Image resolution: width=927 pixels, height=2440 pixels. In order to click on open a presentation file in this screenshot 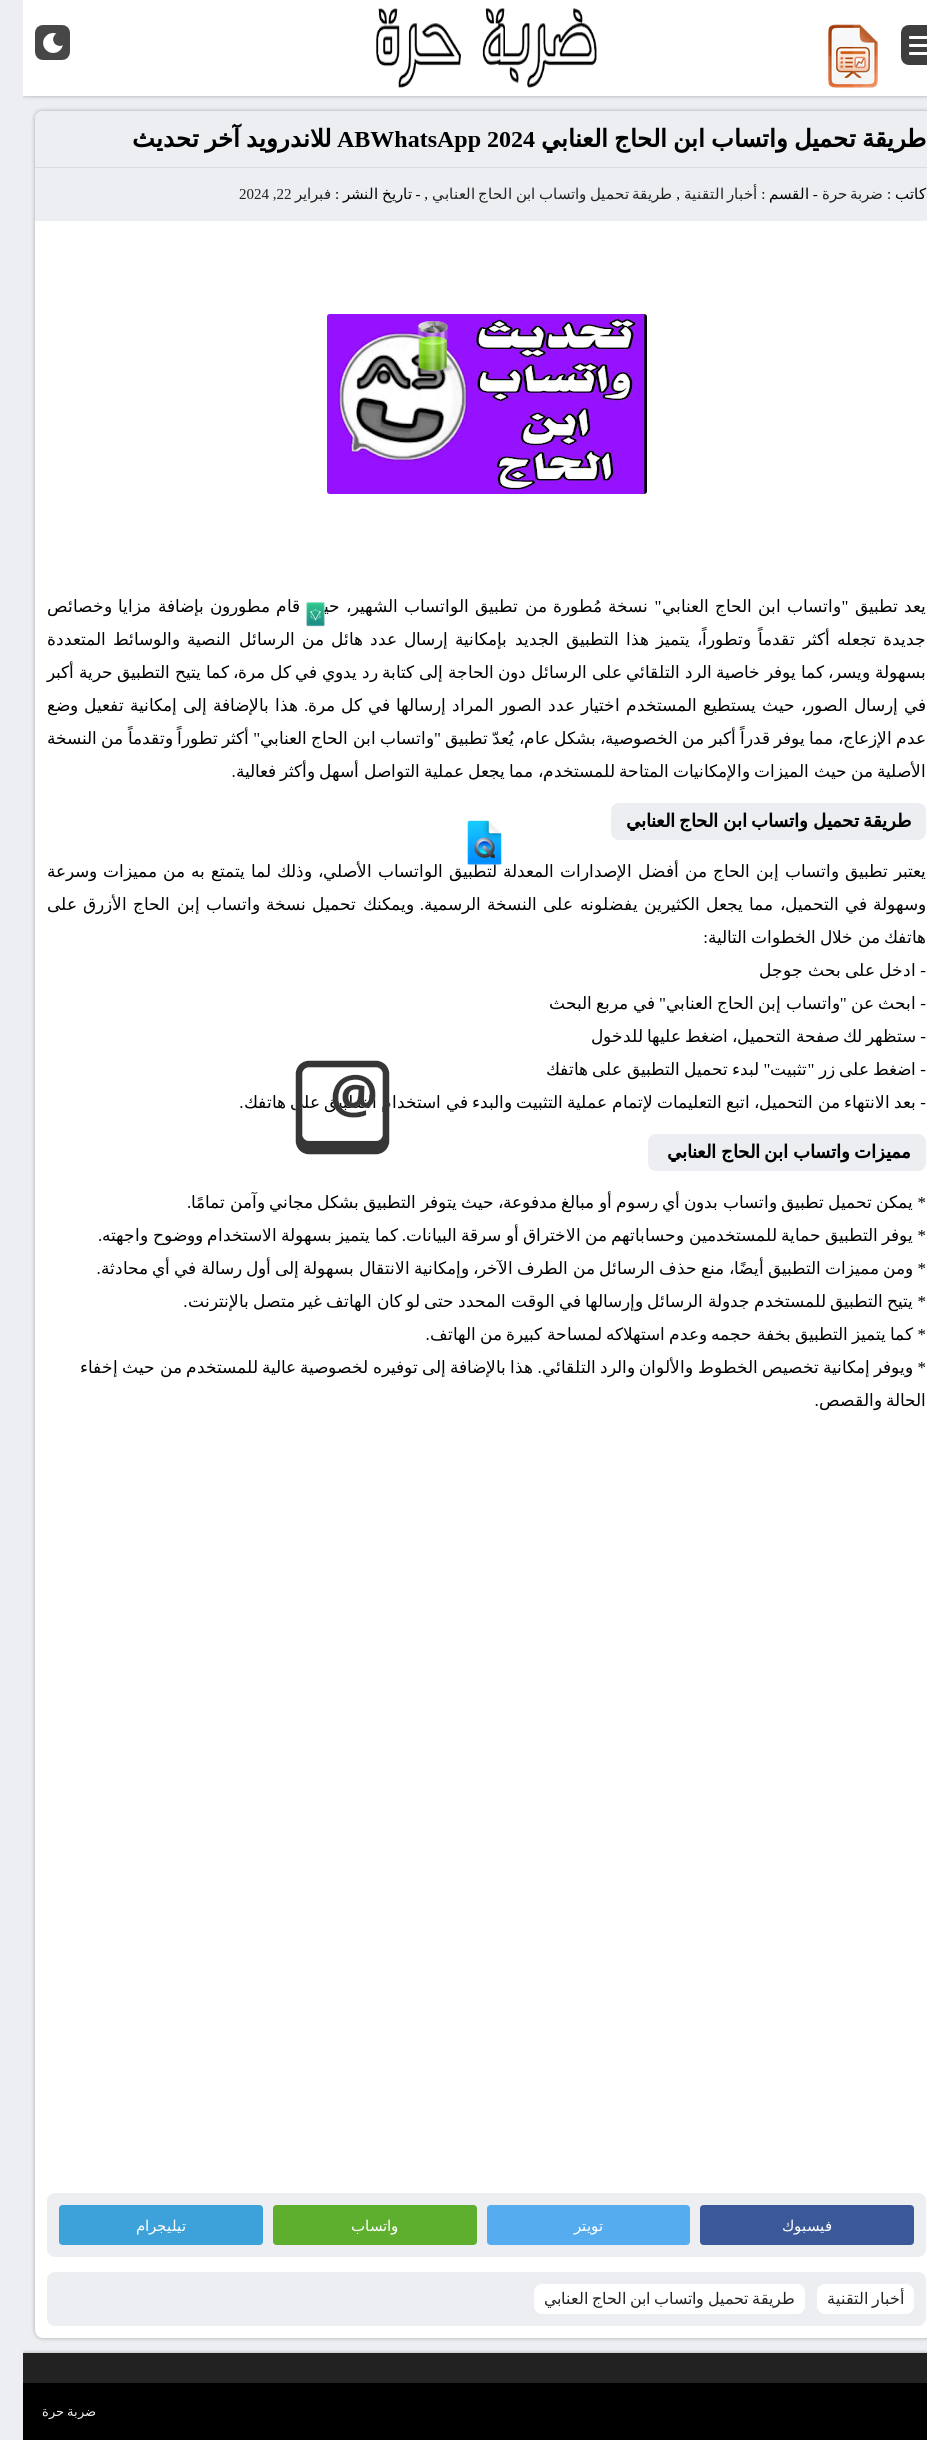, I will do `click(853, 56)`.